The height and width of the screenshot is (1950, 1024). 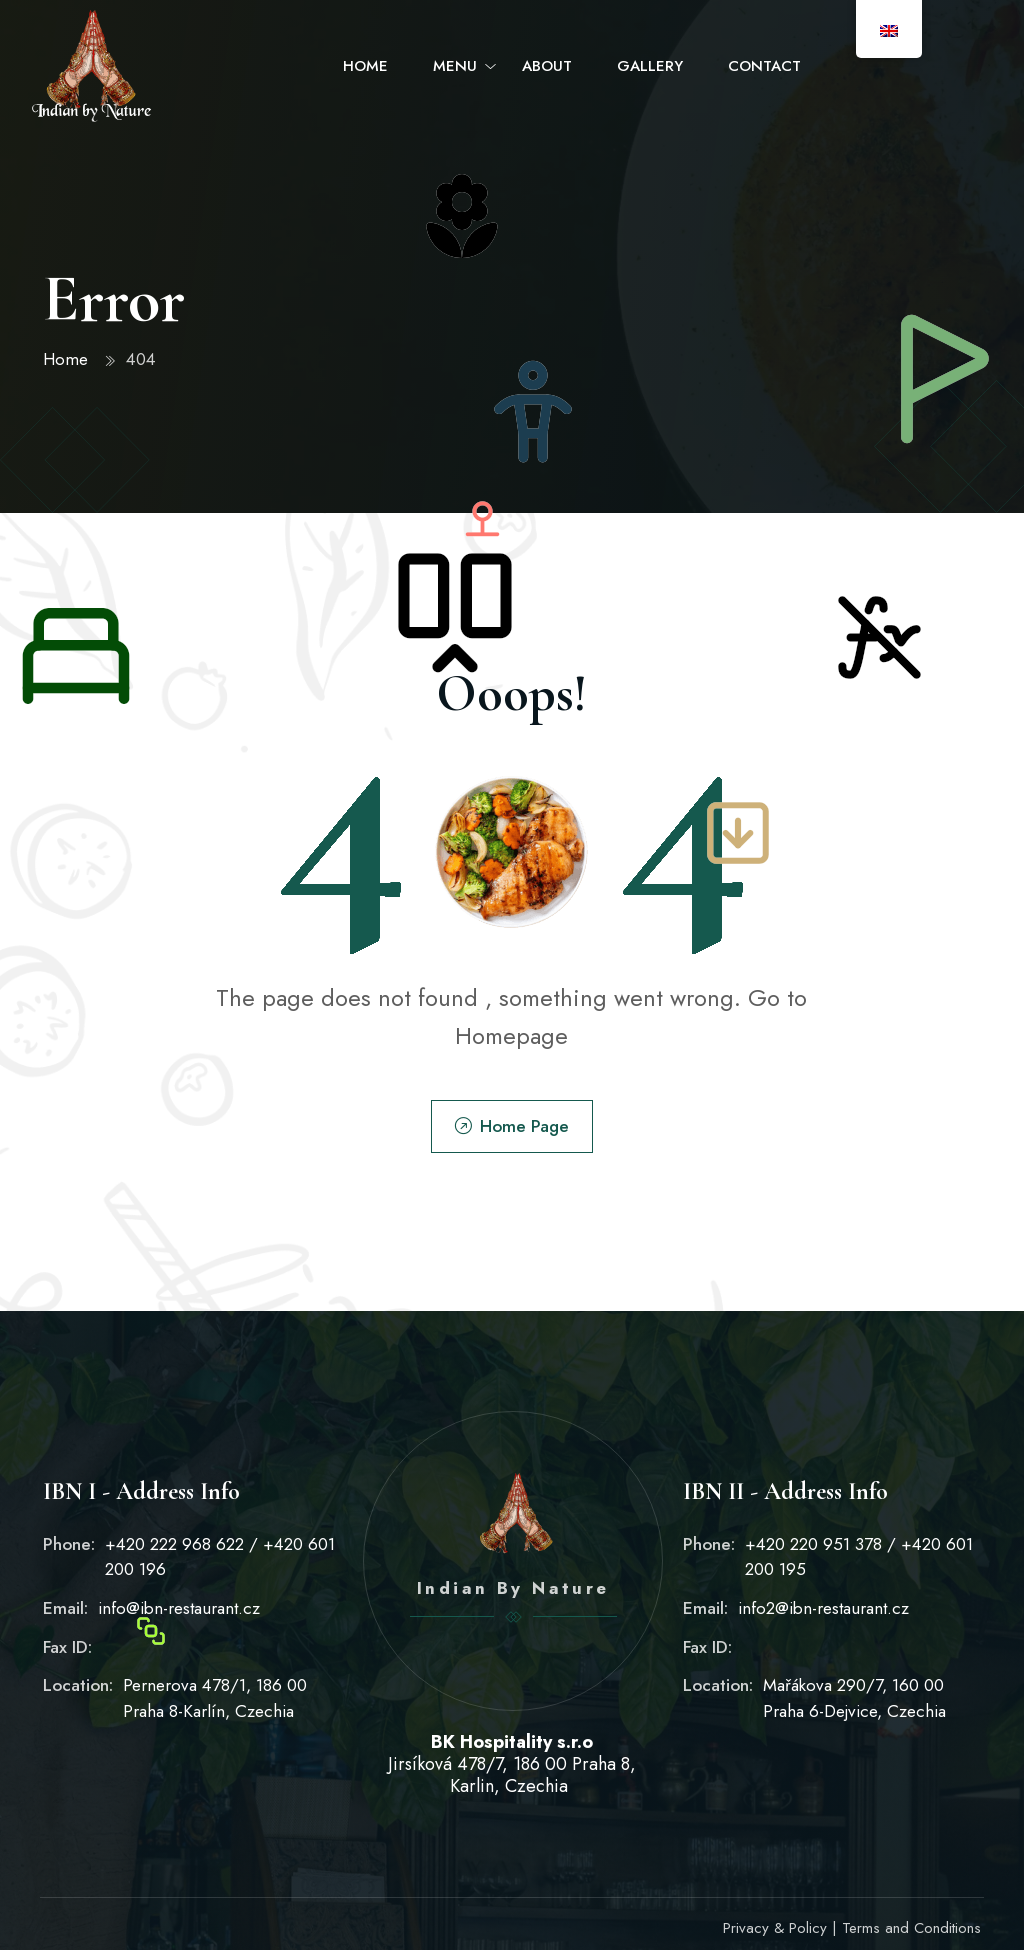 I want to click on mark a location on the map, so click(x=482, y=519).